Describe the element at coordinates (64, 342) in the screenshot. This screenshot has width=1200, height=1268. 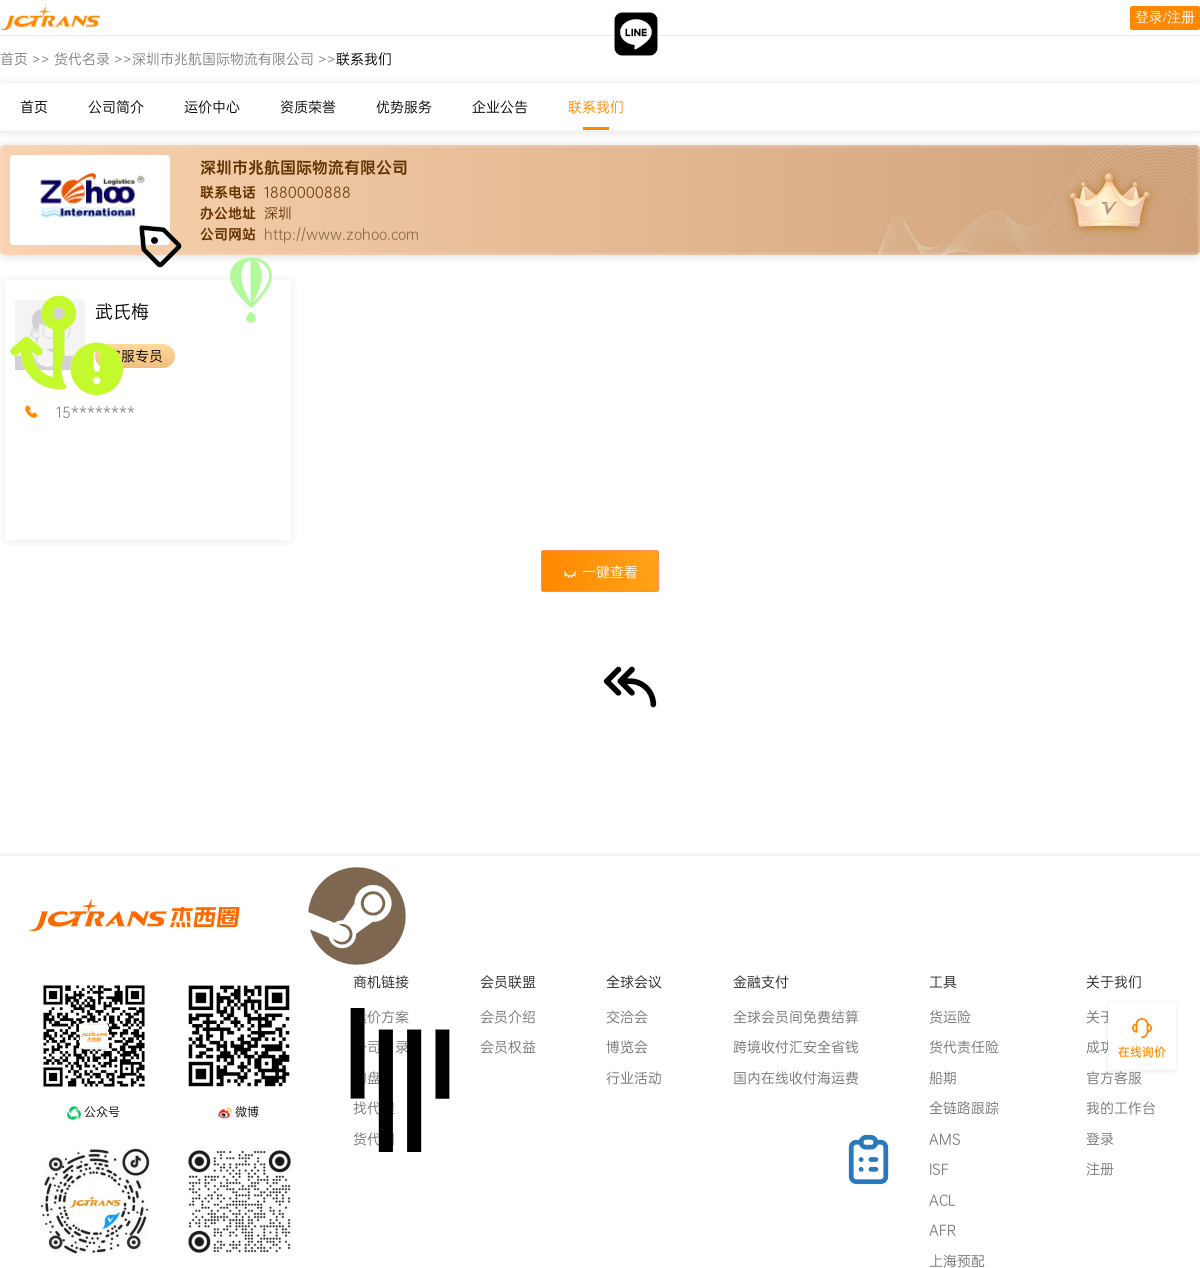
I see `anchor point warning or error` at that location.